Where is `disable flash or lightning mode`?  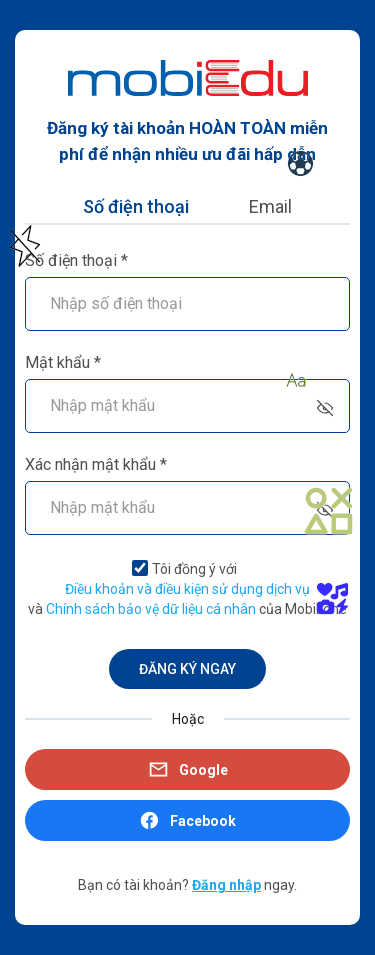
disable flash or lightning mode is located at coordinates (25, 246).